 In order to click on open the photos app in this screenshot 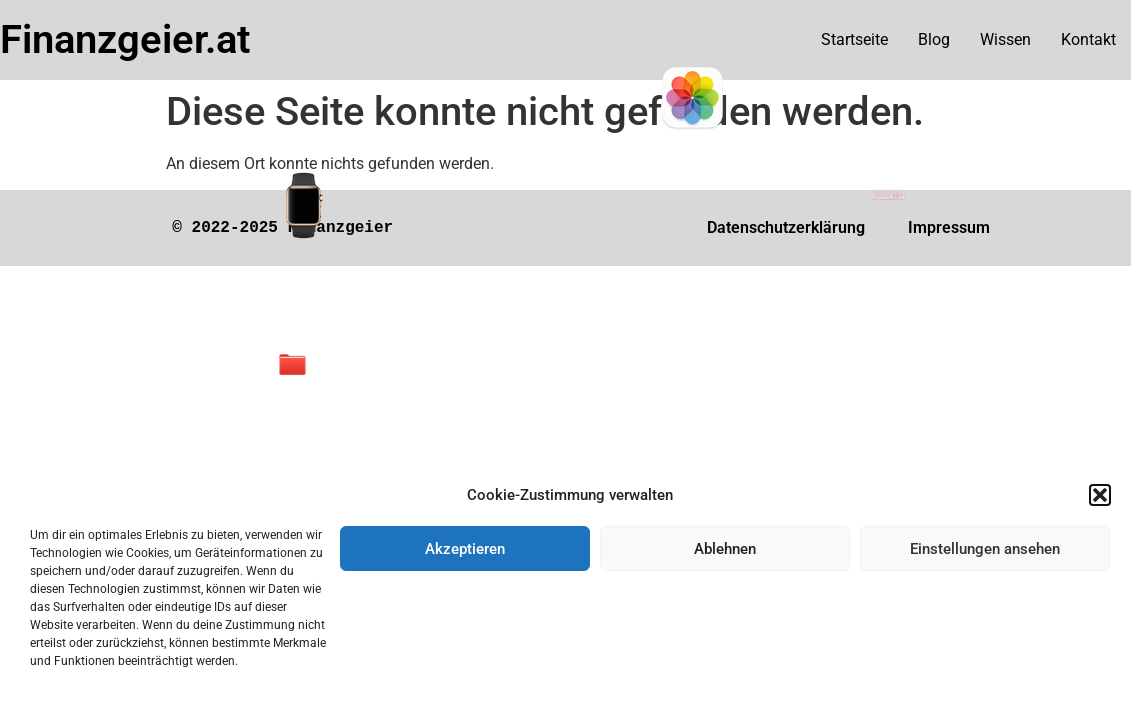, I will do `click(692, 97)`.